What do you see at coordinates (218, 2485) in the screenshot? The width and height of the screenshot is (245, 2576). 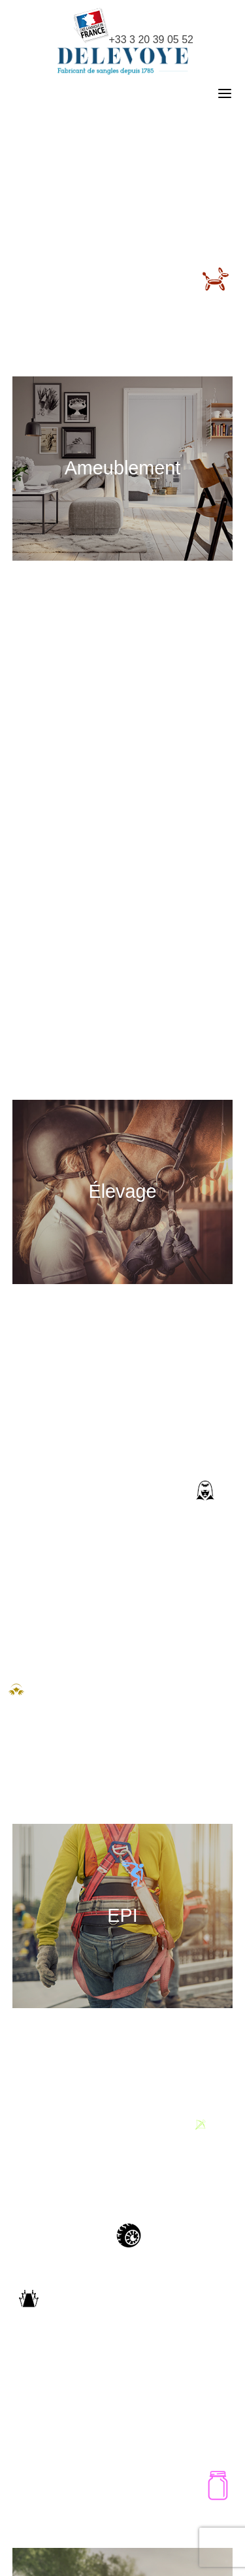 I see `access preserved items or storage` at bounding box center [218, 2485].